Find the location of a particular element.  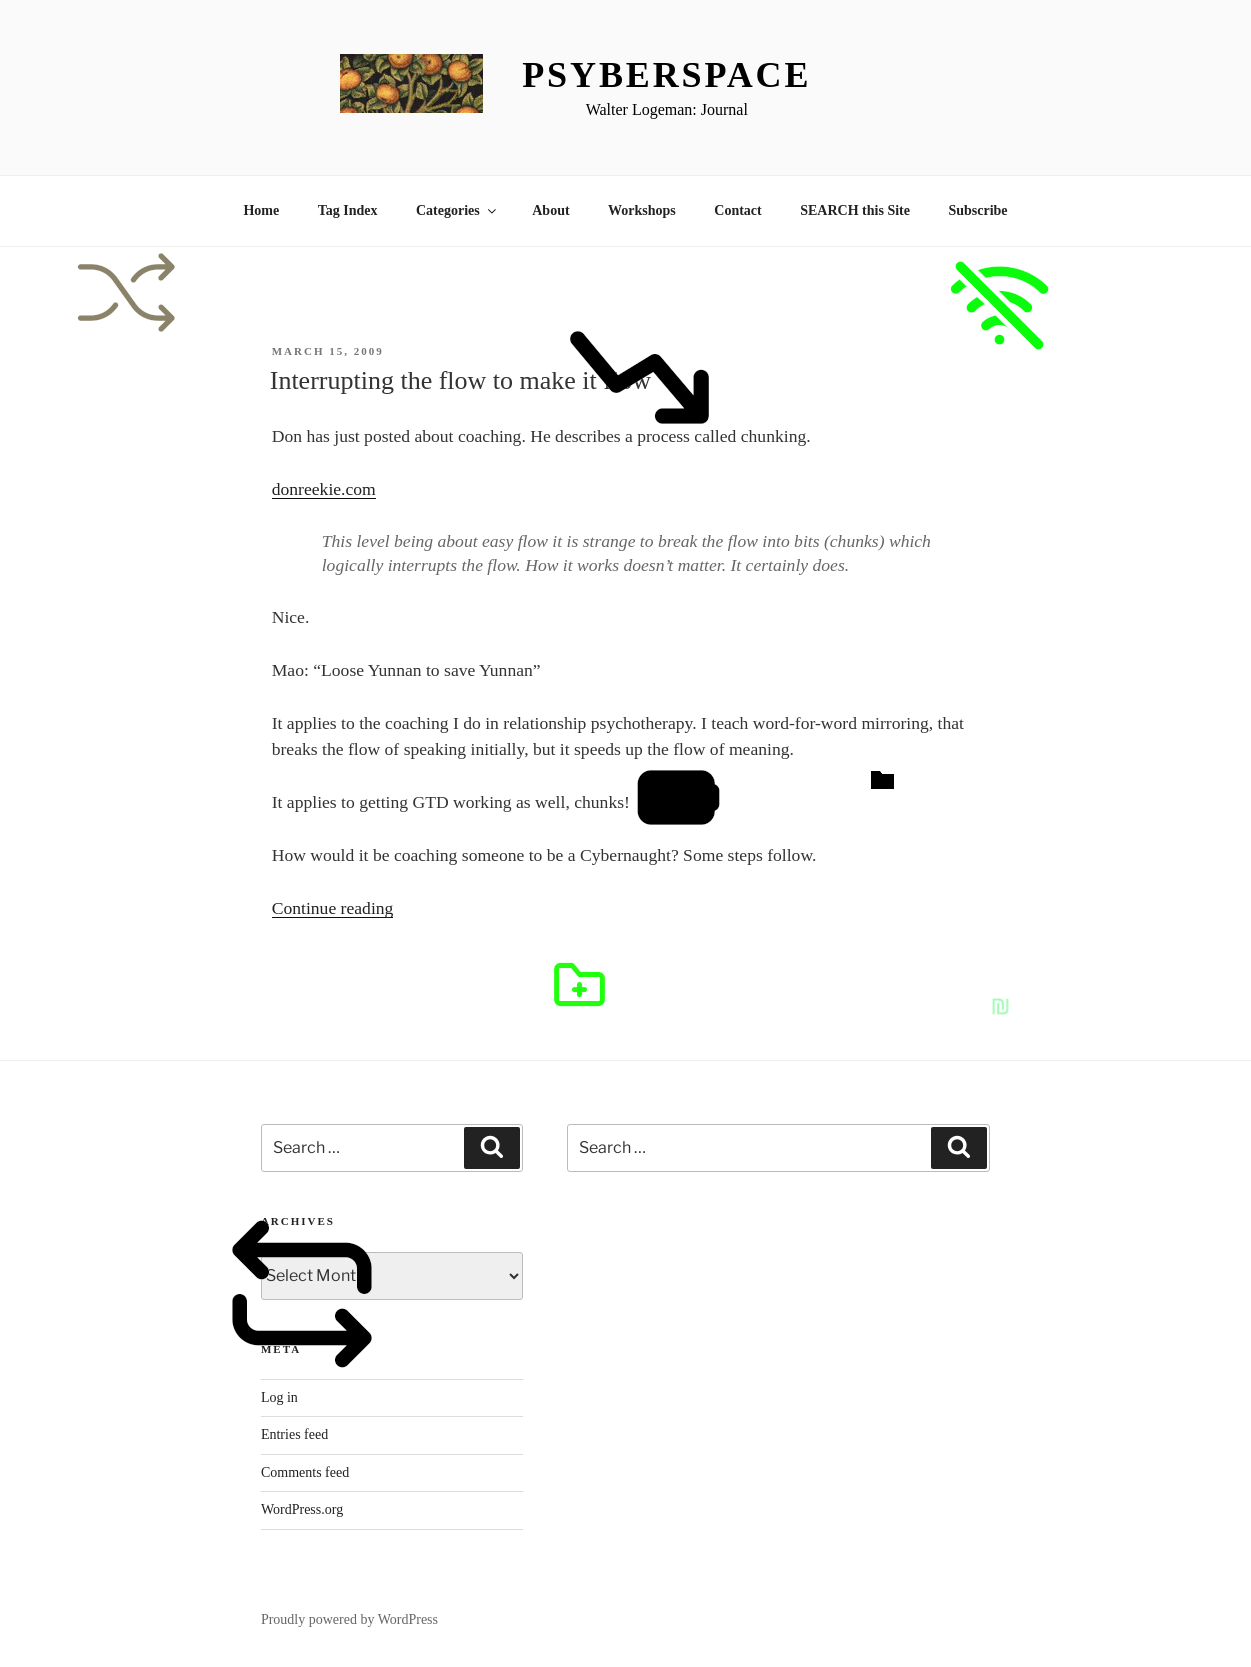

indicates current battery level is located at coordinates (678, 797).